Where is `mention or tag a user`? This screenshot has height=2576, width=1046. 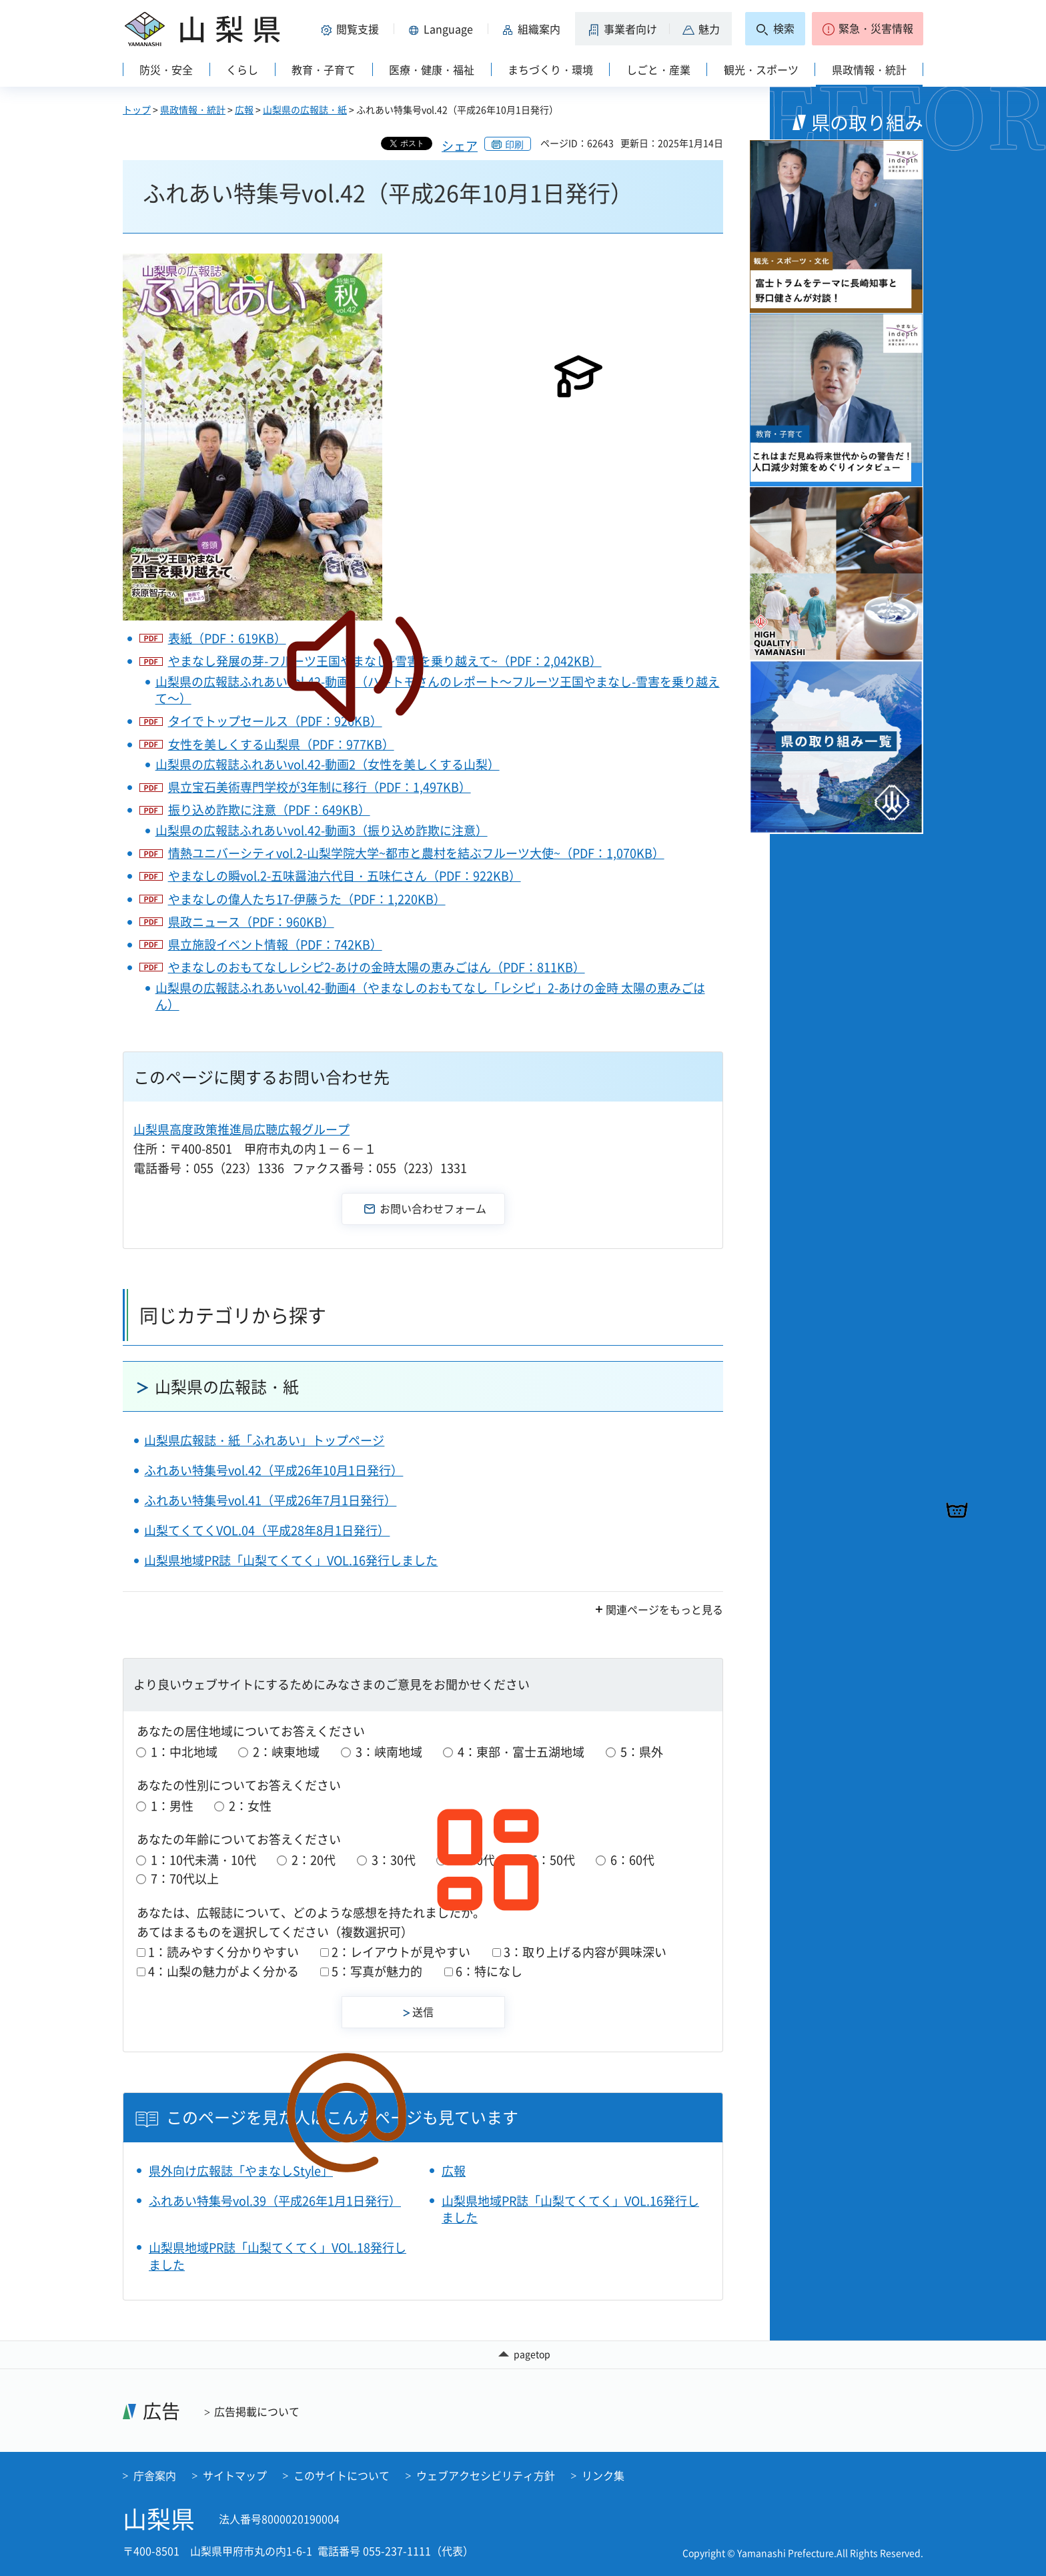
mention or tag a user is located at coordinates (346, 2112).